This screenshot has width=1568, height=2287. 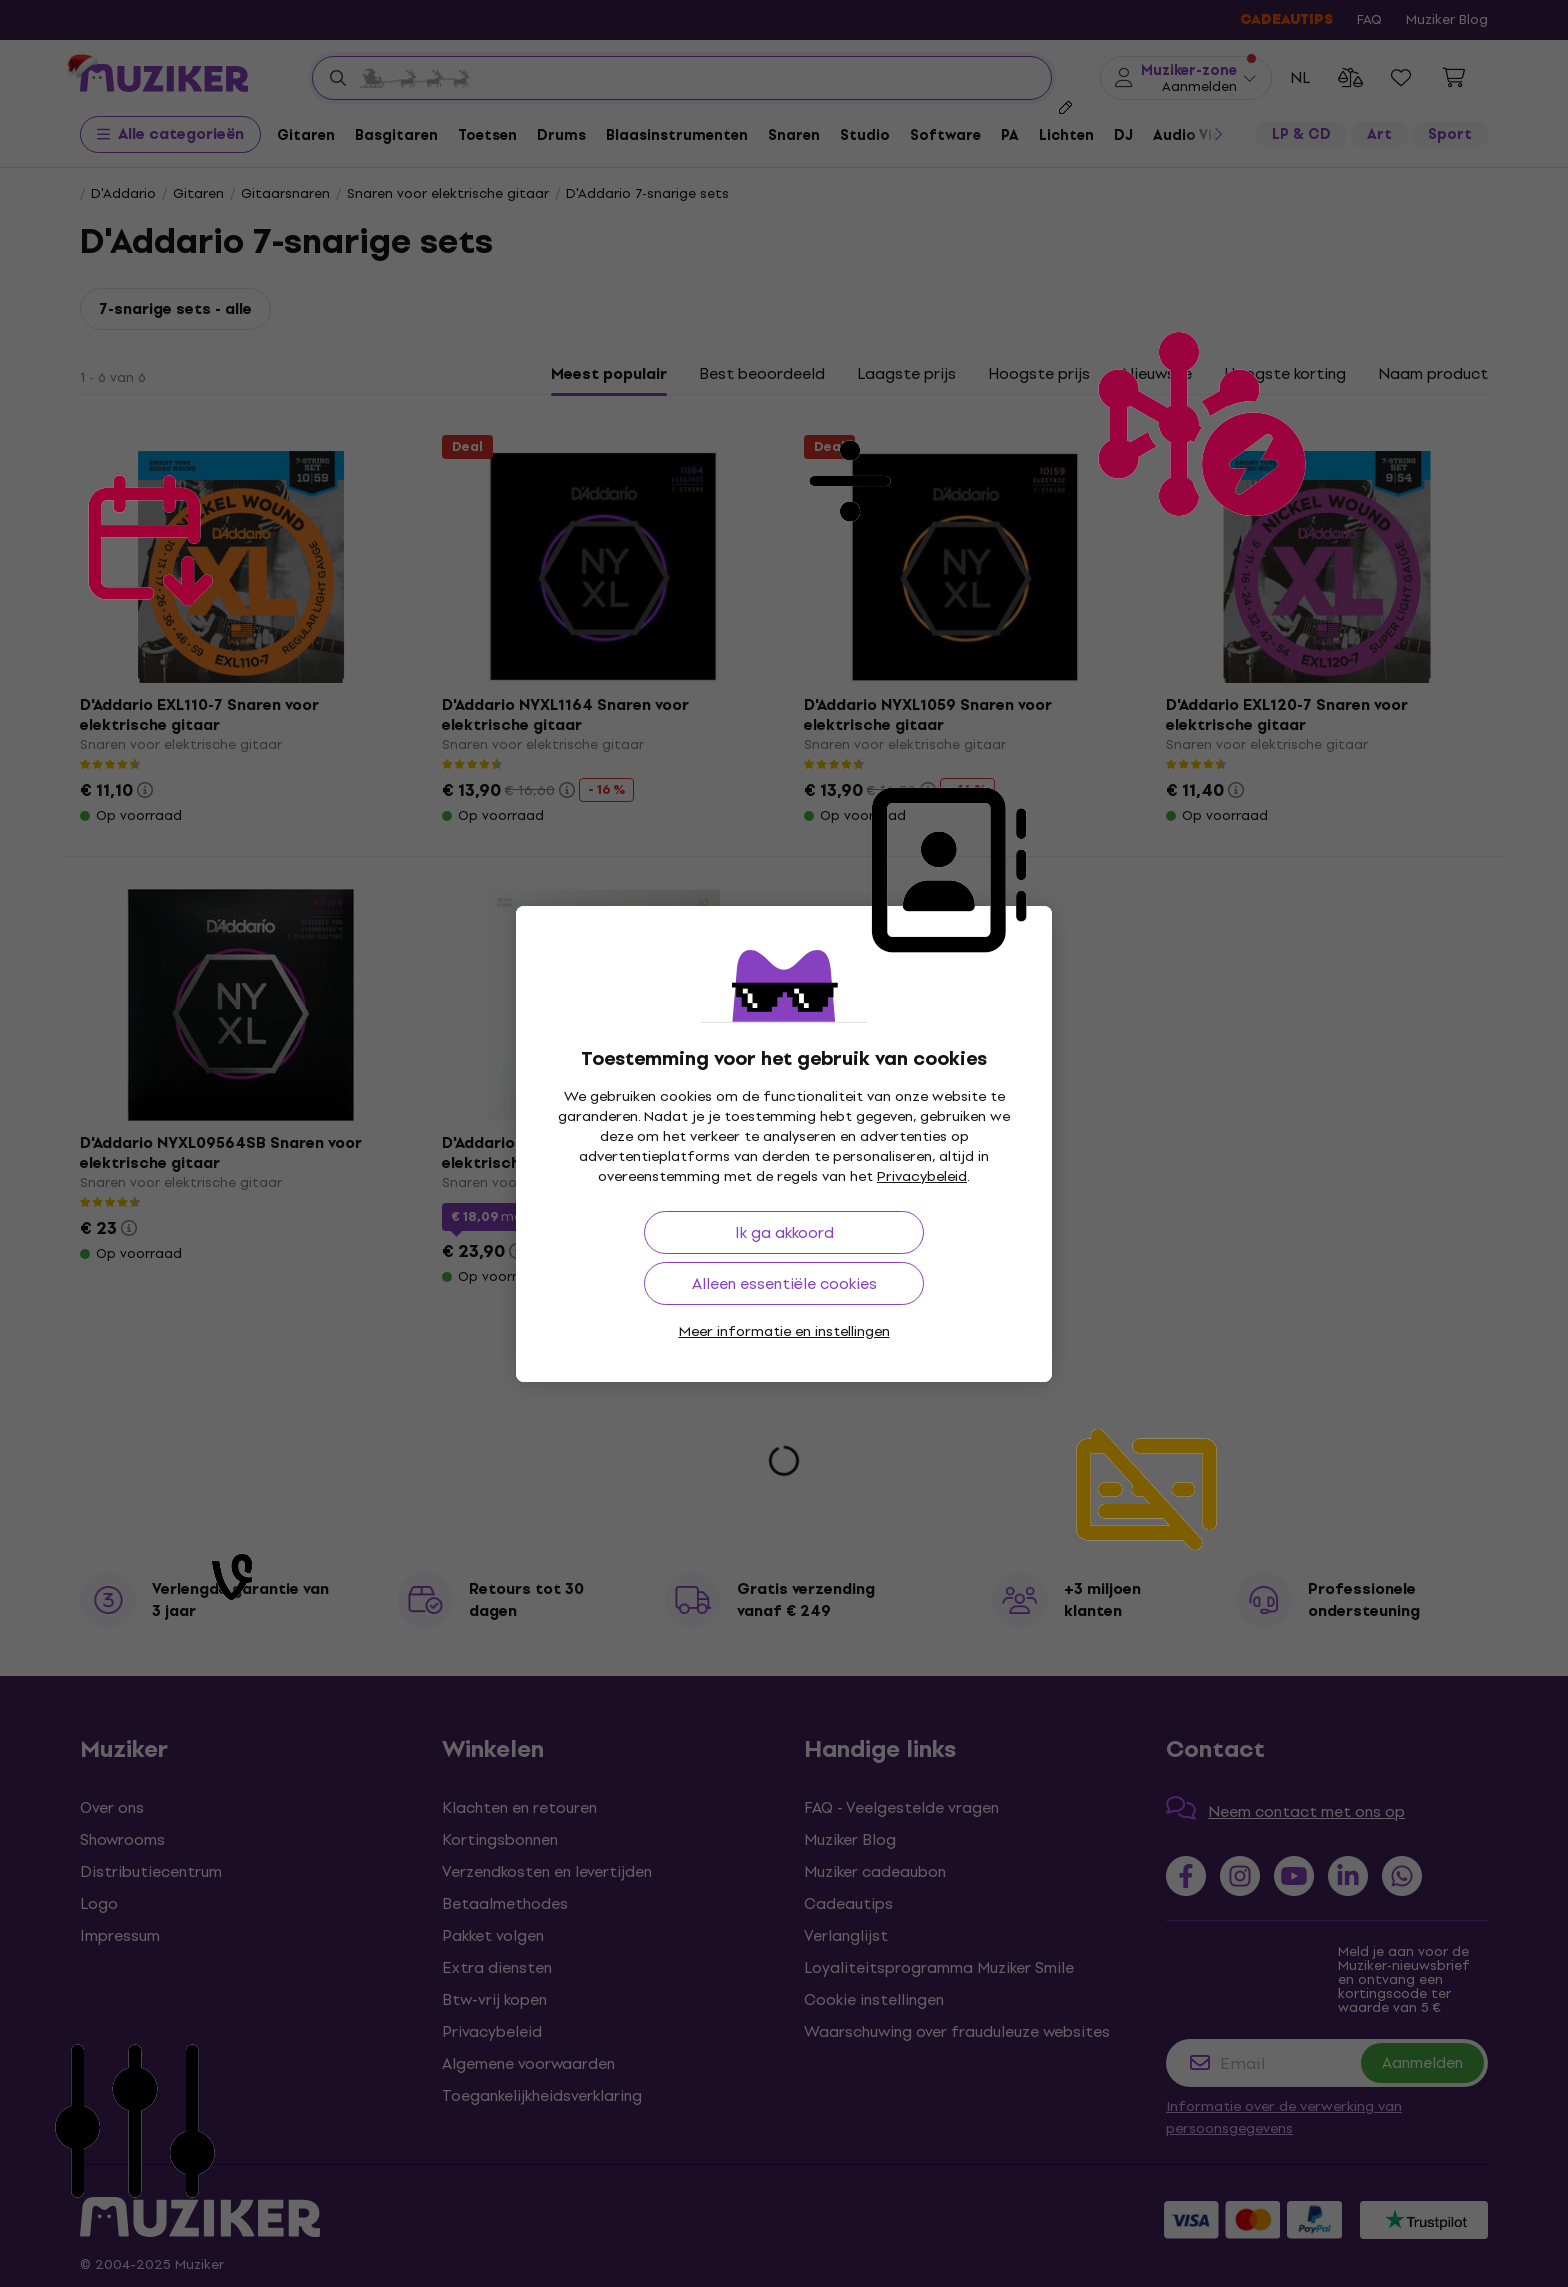 I want to click on access AI-powered network automation, so click(x=1202, y=424).